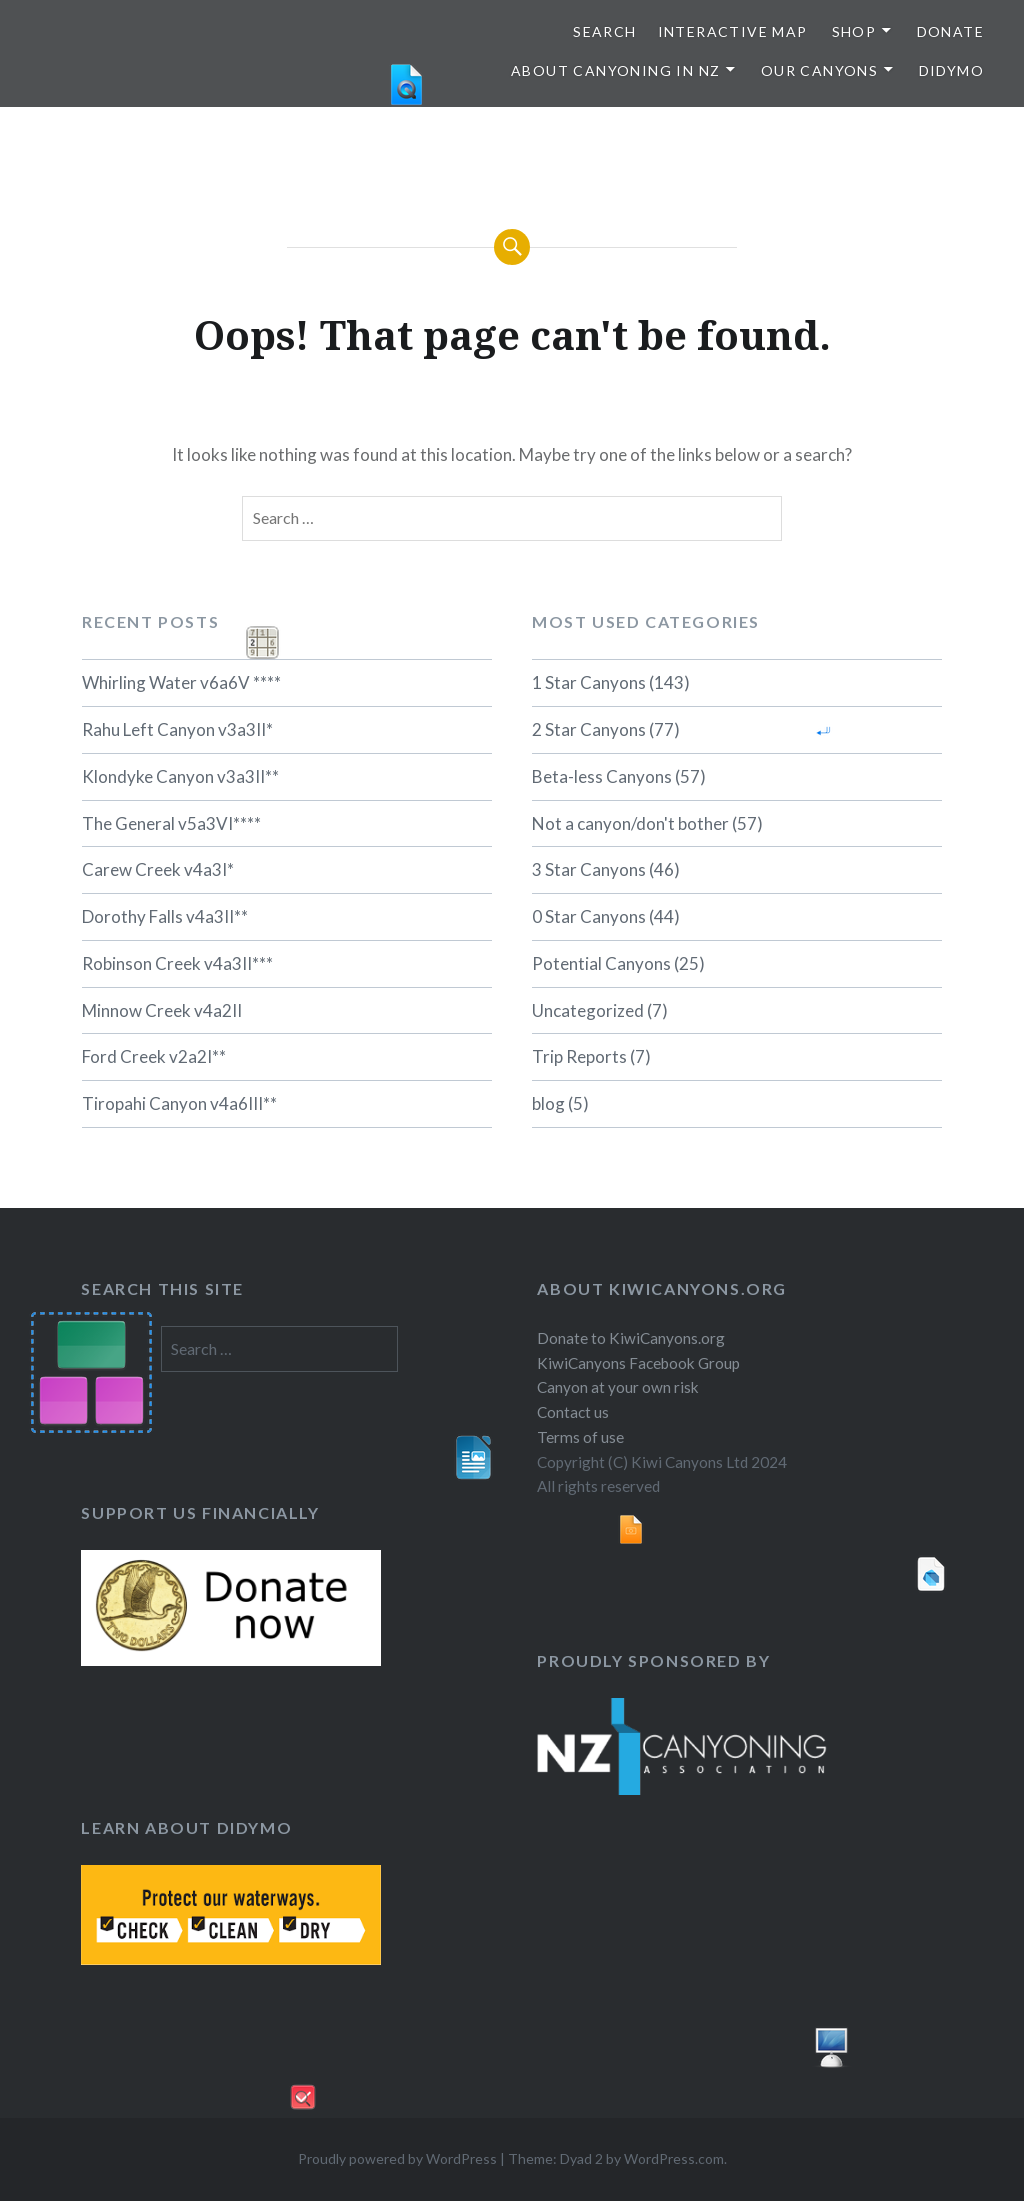 Image resolution: width=1024 pixels, height=2201 pixels. What do you see at coordinates (91, 1372) in the screenshot?
I see `select all items in the current view` at bounding box center [91, 1372].